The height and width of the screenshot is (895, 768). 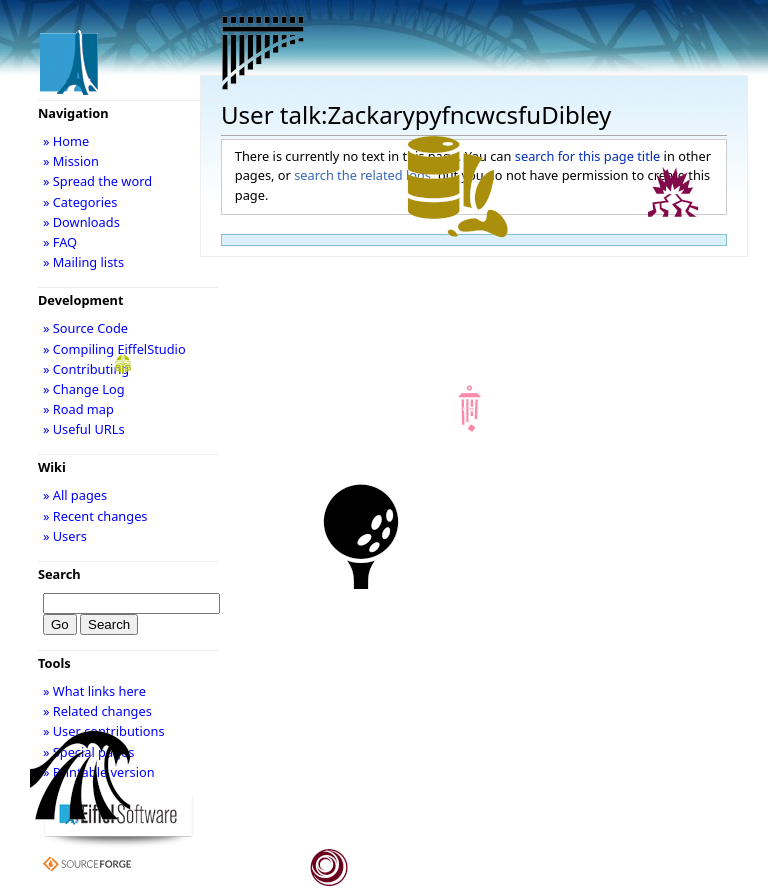 I want to click on access golf game or mini-golf feature, so click(x=361, y=536).